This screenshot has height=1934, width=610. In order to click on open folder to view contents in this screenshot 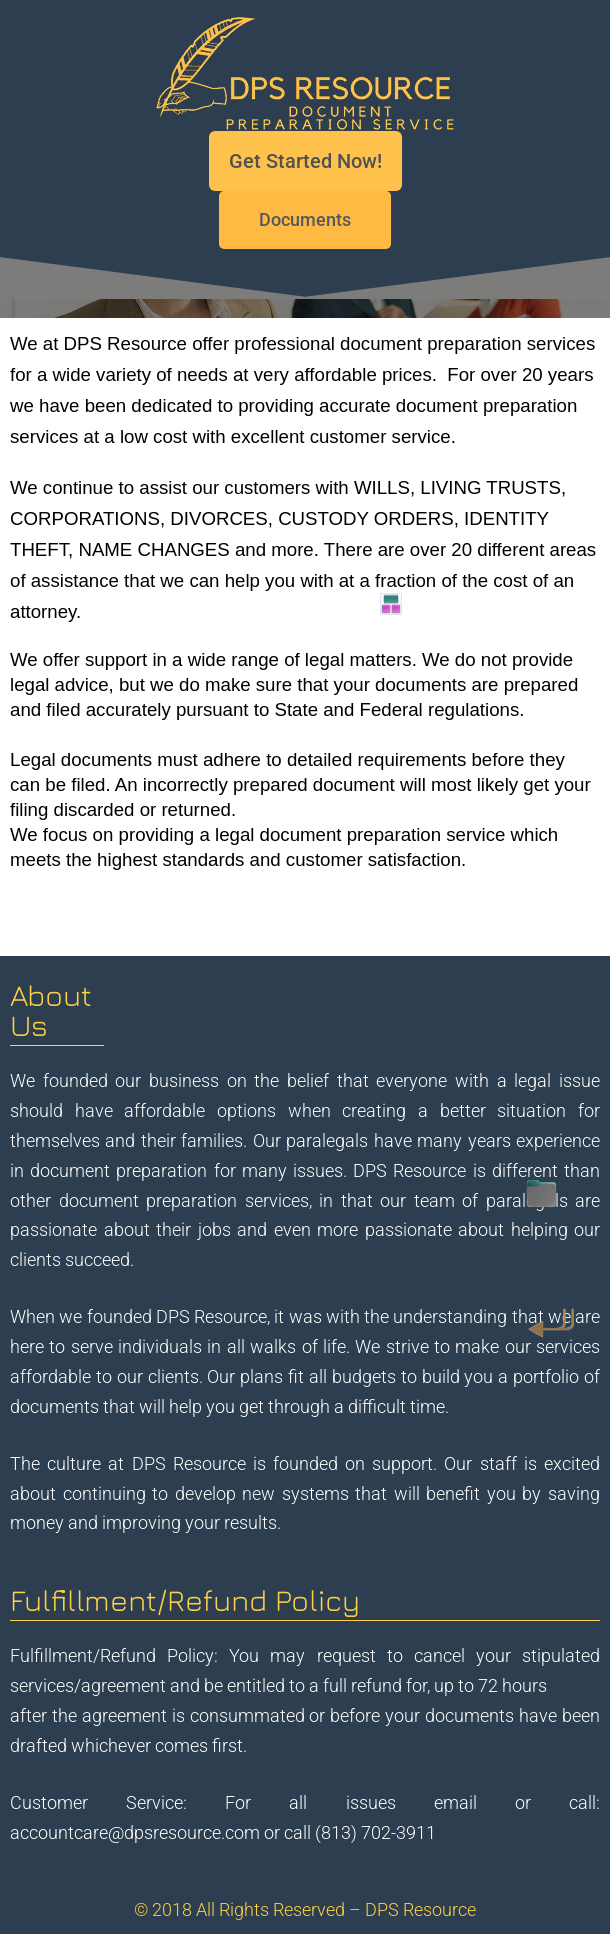, I will do `click(541, 1193)`.